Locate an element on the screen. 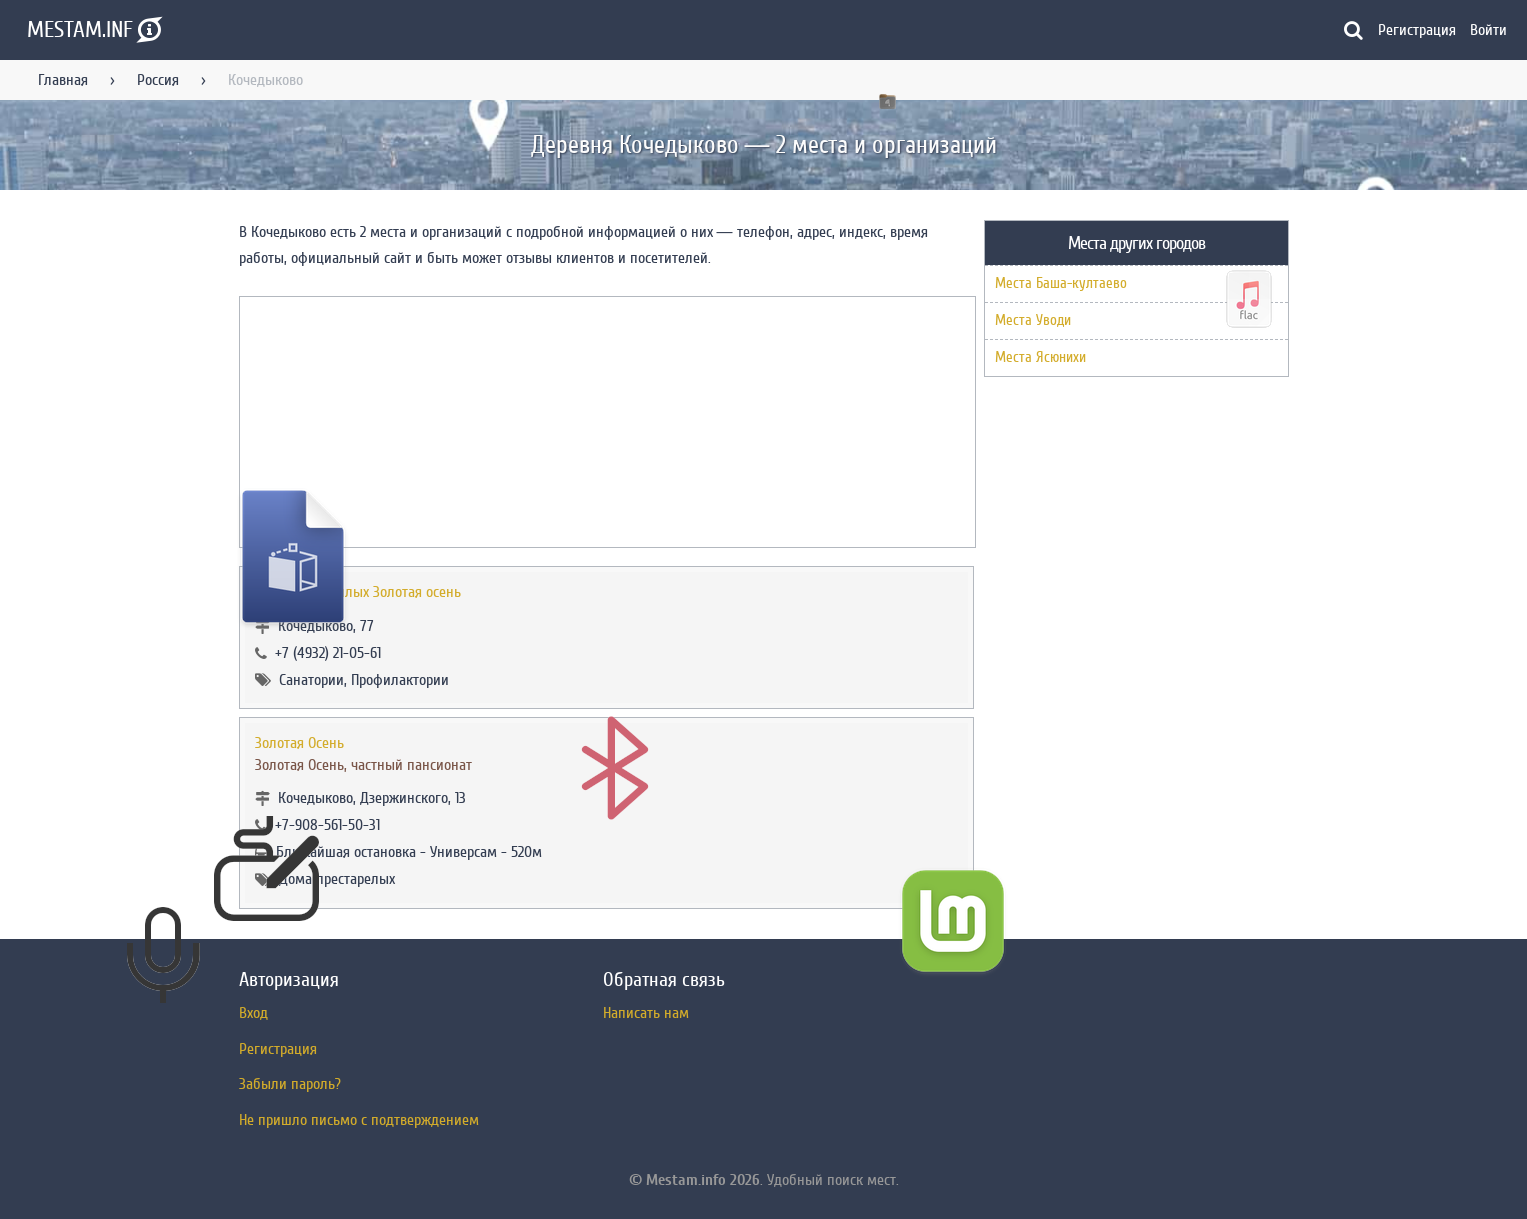 The image size is (1527, 1219). access bluetooth settings is located at coordinates (615, 768).